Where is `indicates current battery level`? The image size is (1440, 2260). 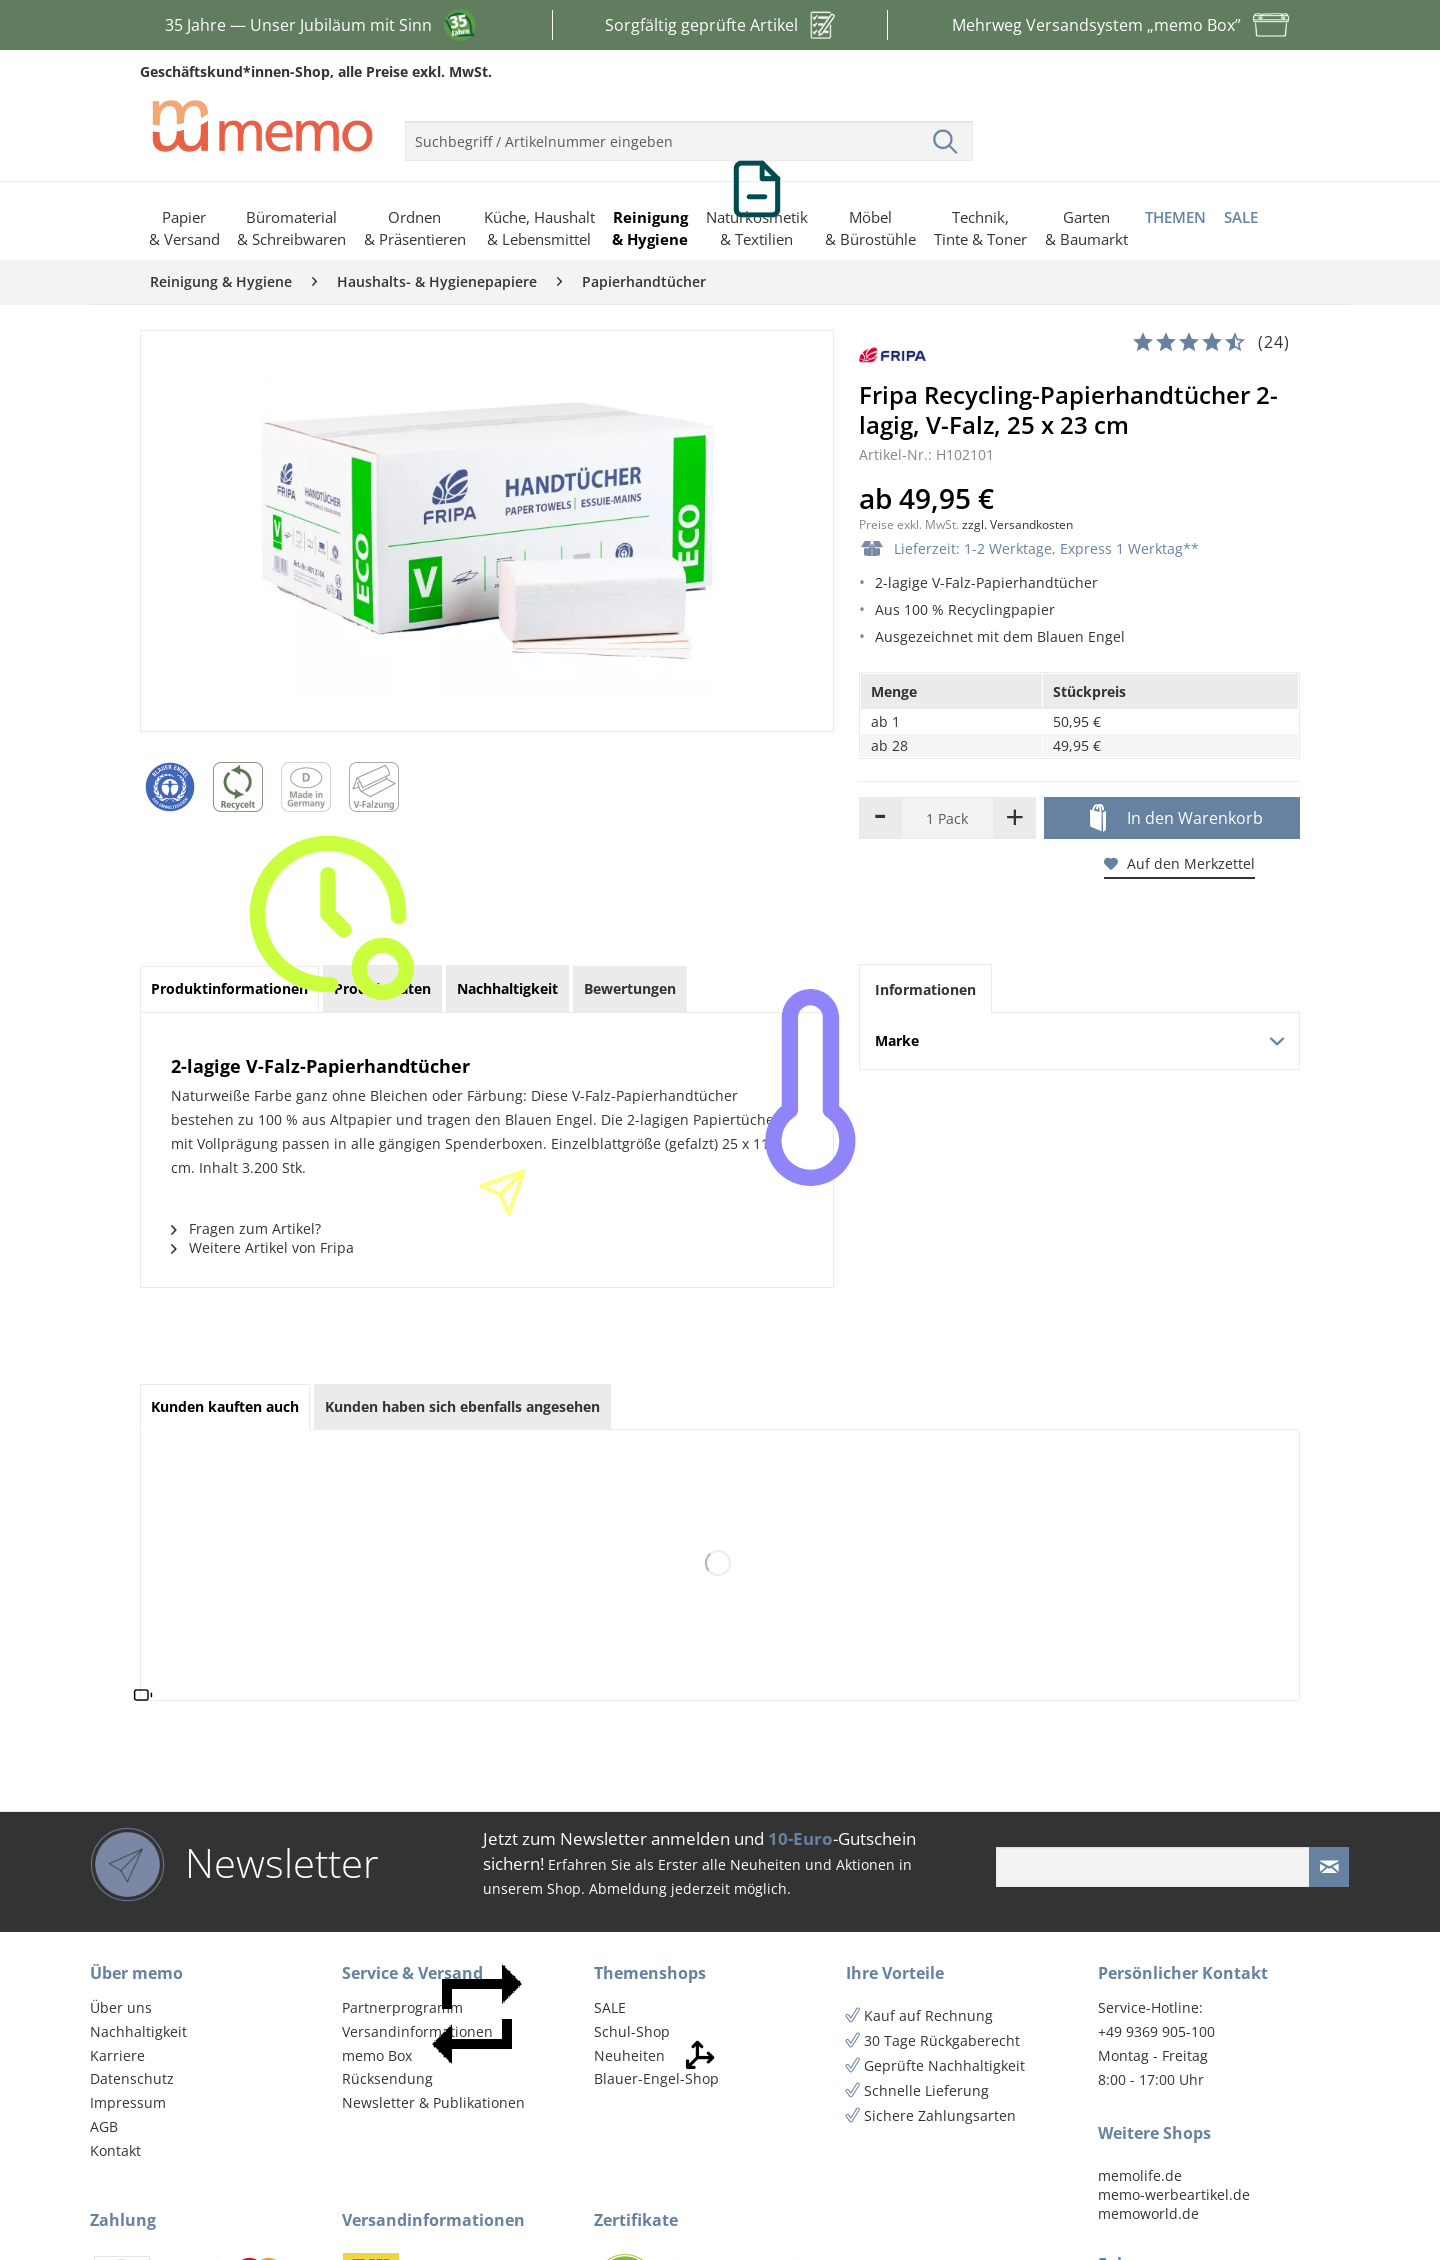
indicates current battery level is located at coordinates (143, 1695).